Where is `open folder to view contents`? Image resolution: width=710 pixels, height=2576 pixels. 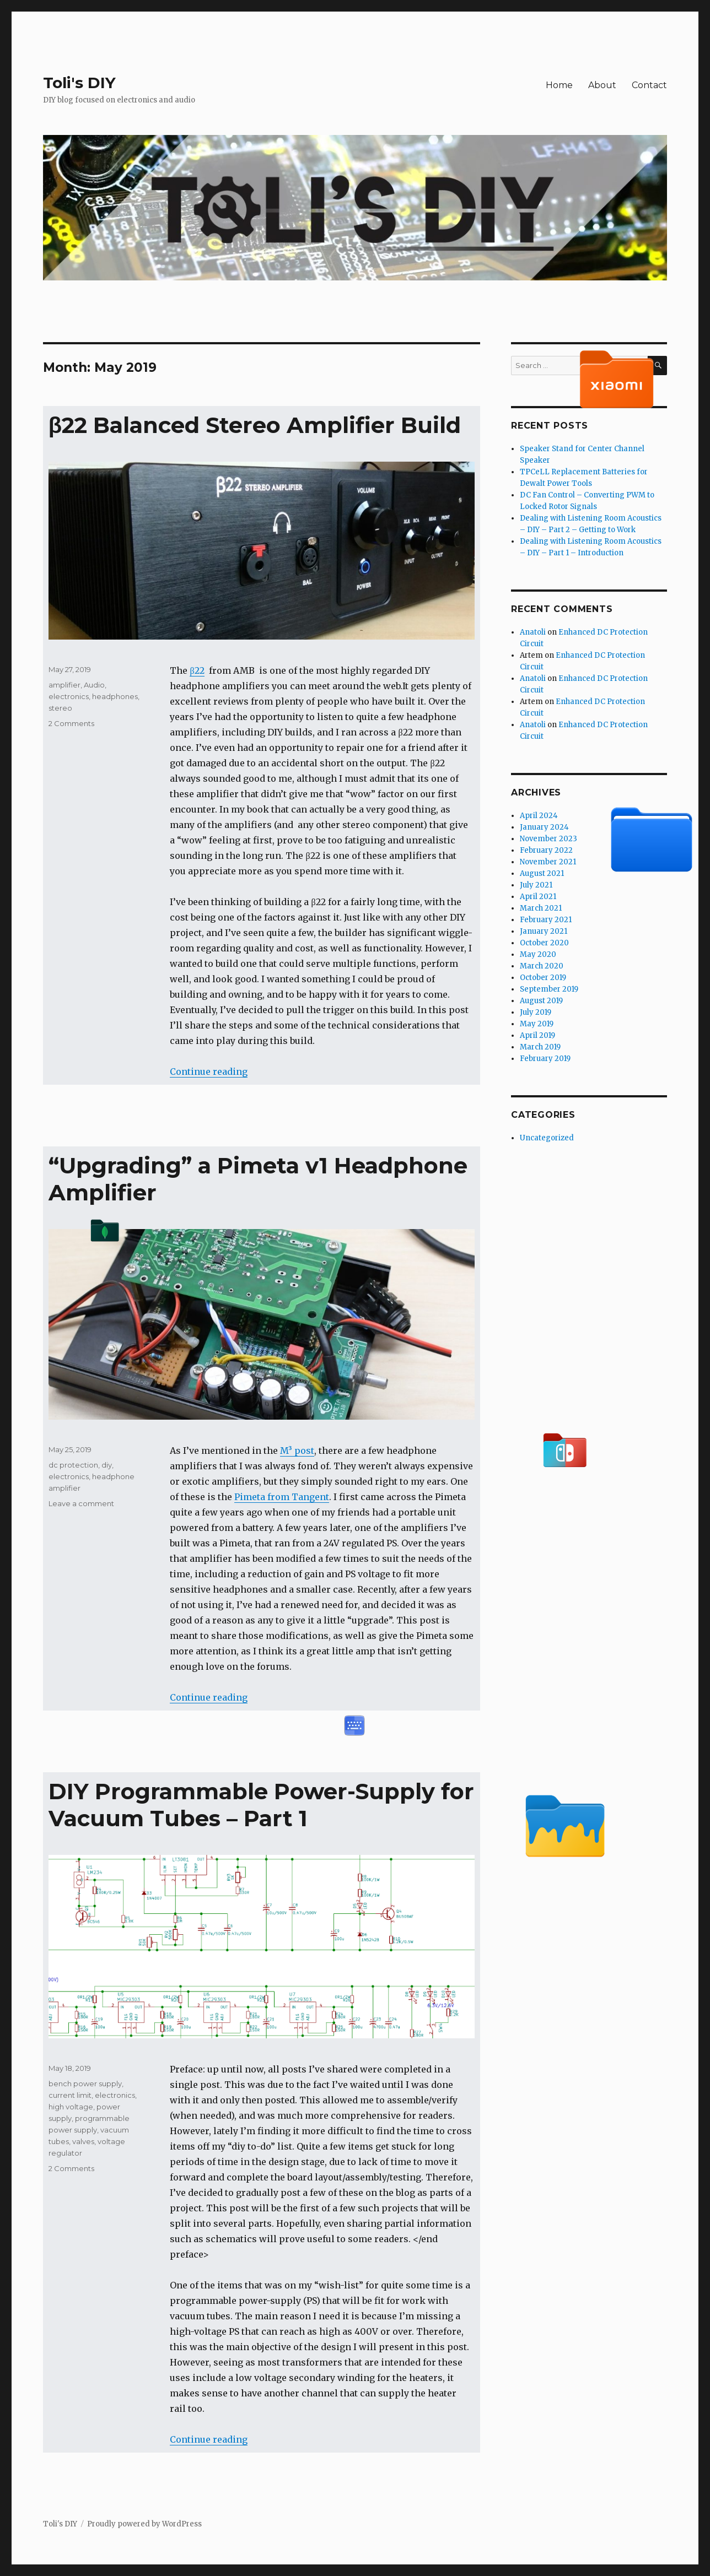 open folder to view contents is located at coordinates (564, 1828).